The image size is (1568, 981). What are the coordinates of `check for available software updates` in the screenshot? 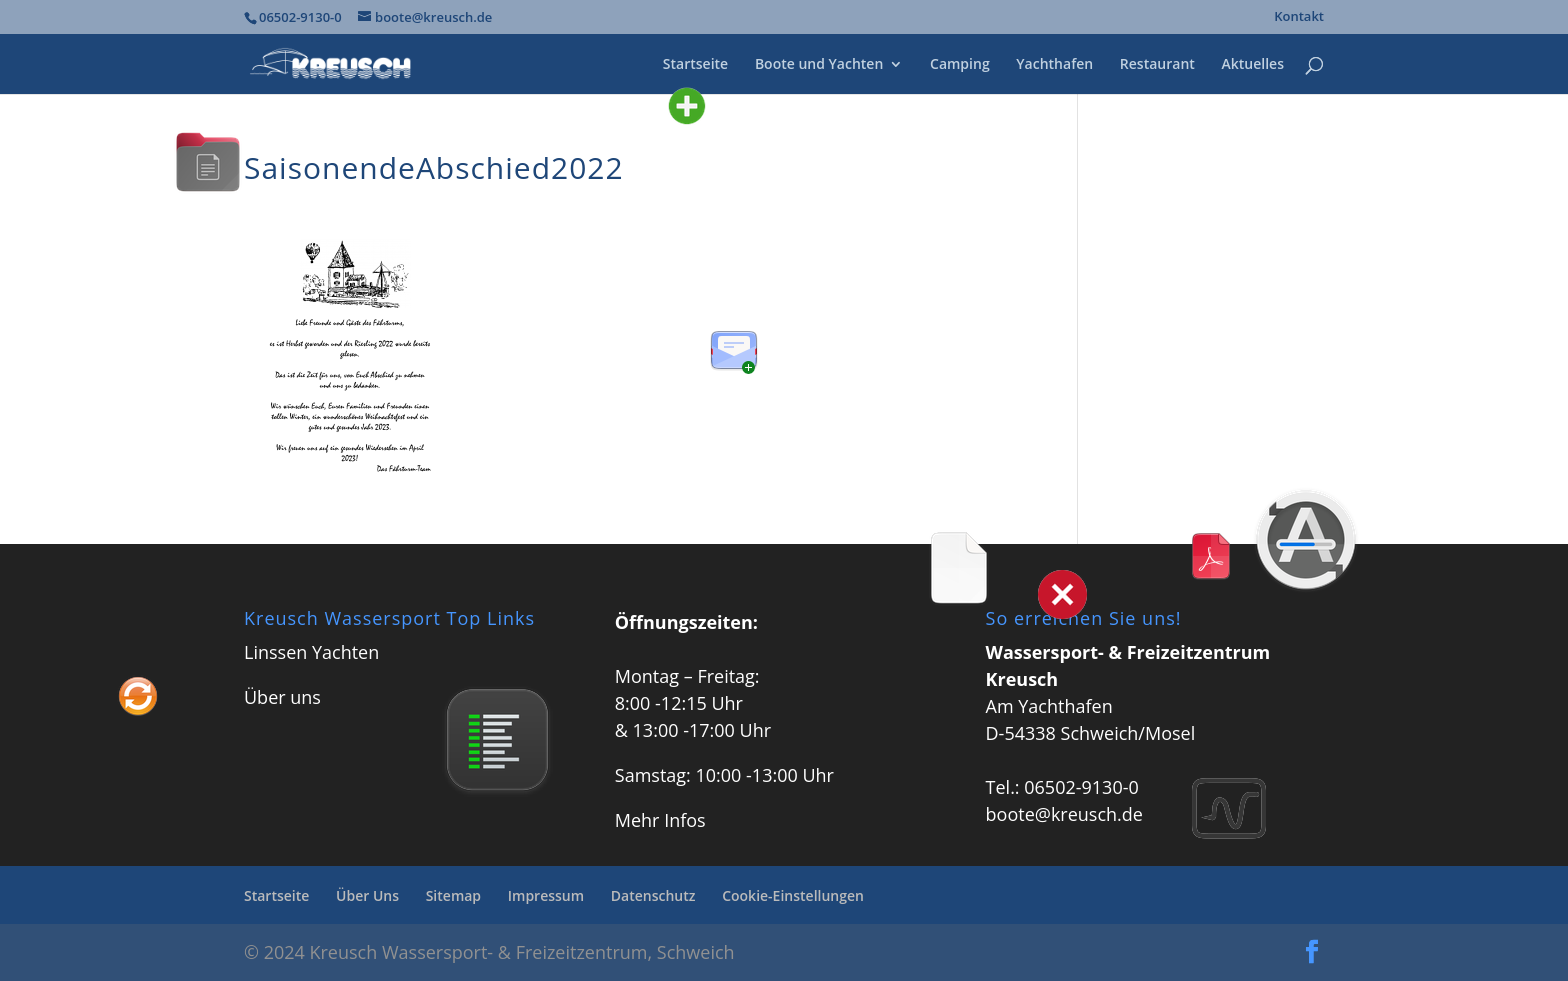 It's located at (1306, 540).